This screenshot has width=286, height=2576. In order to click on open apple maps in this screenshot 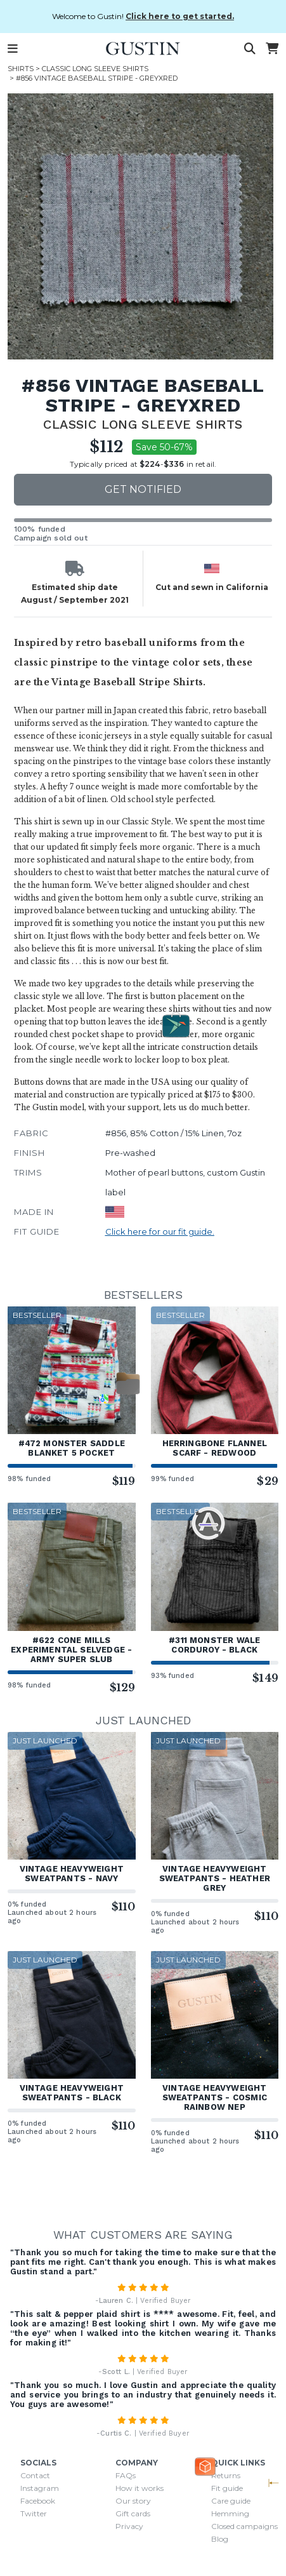, I will do `click(103, 1399)`.